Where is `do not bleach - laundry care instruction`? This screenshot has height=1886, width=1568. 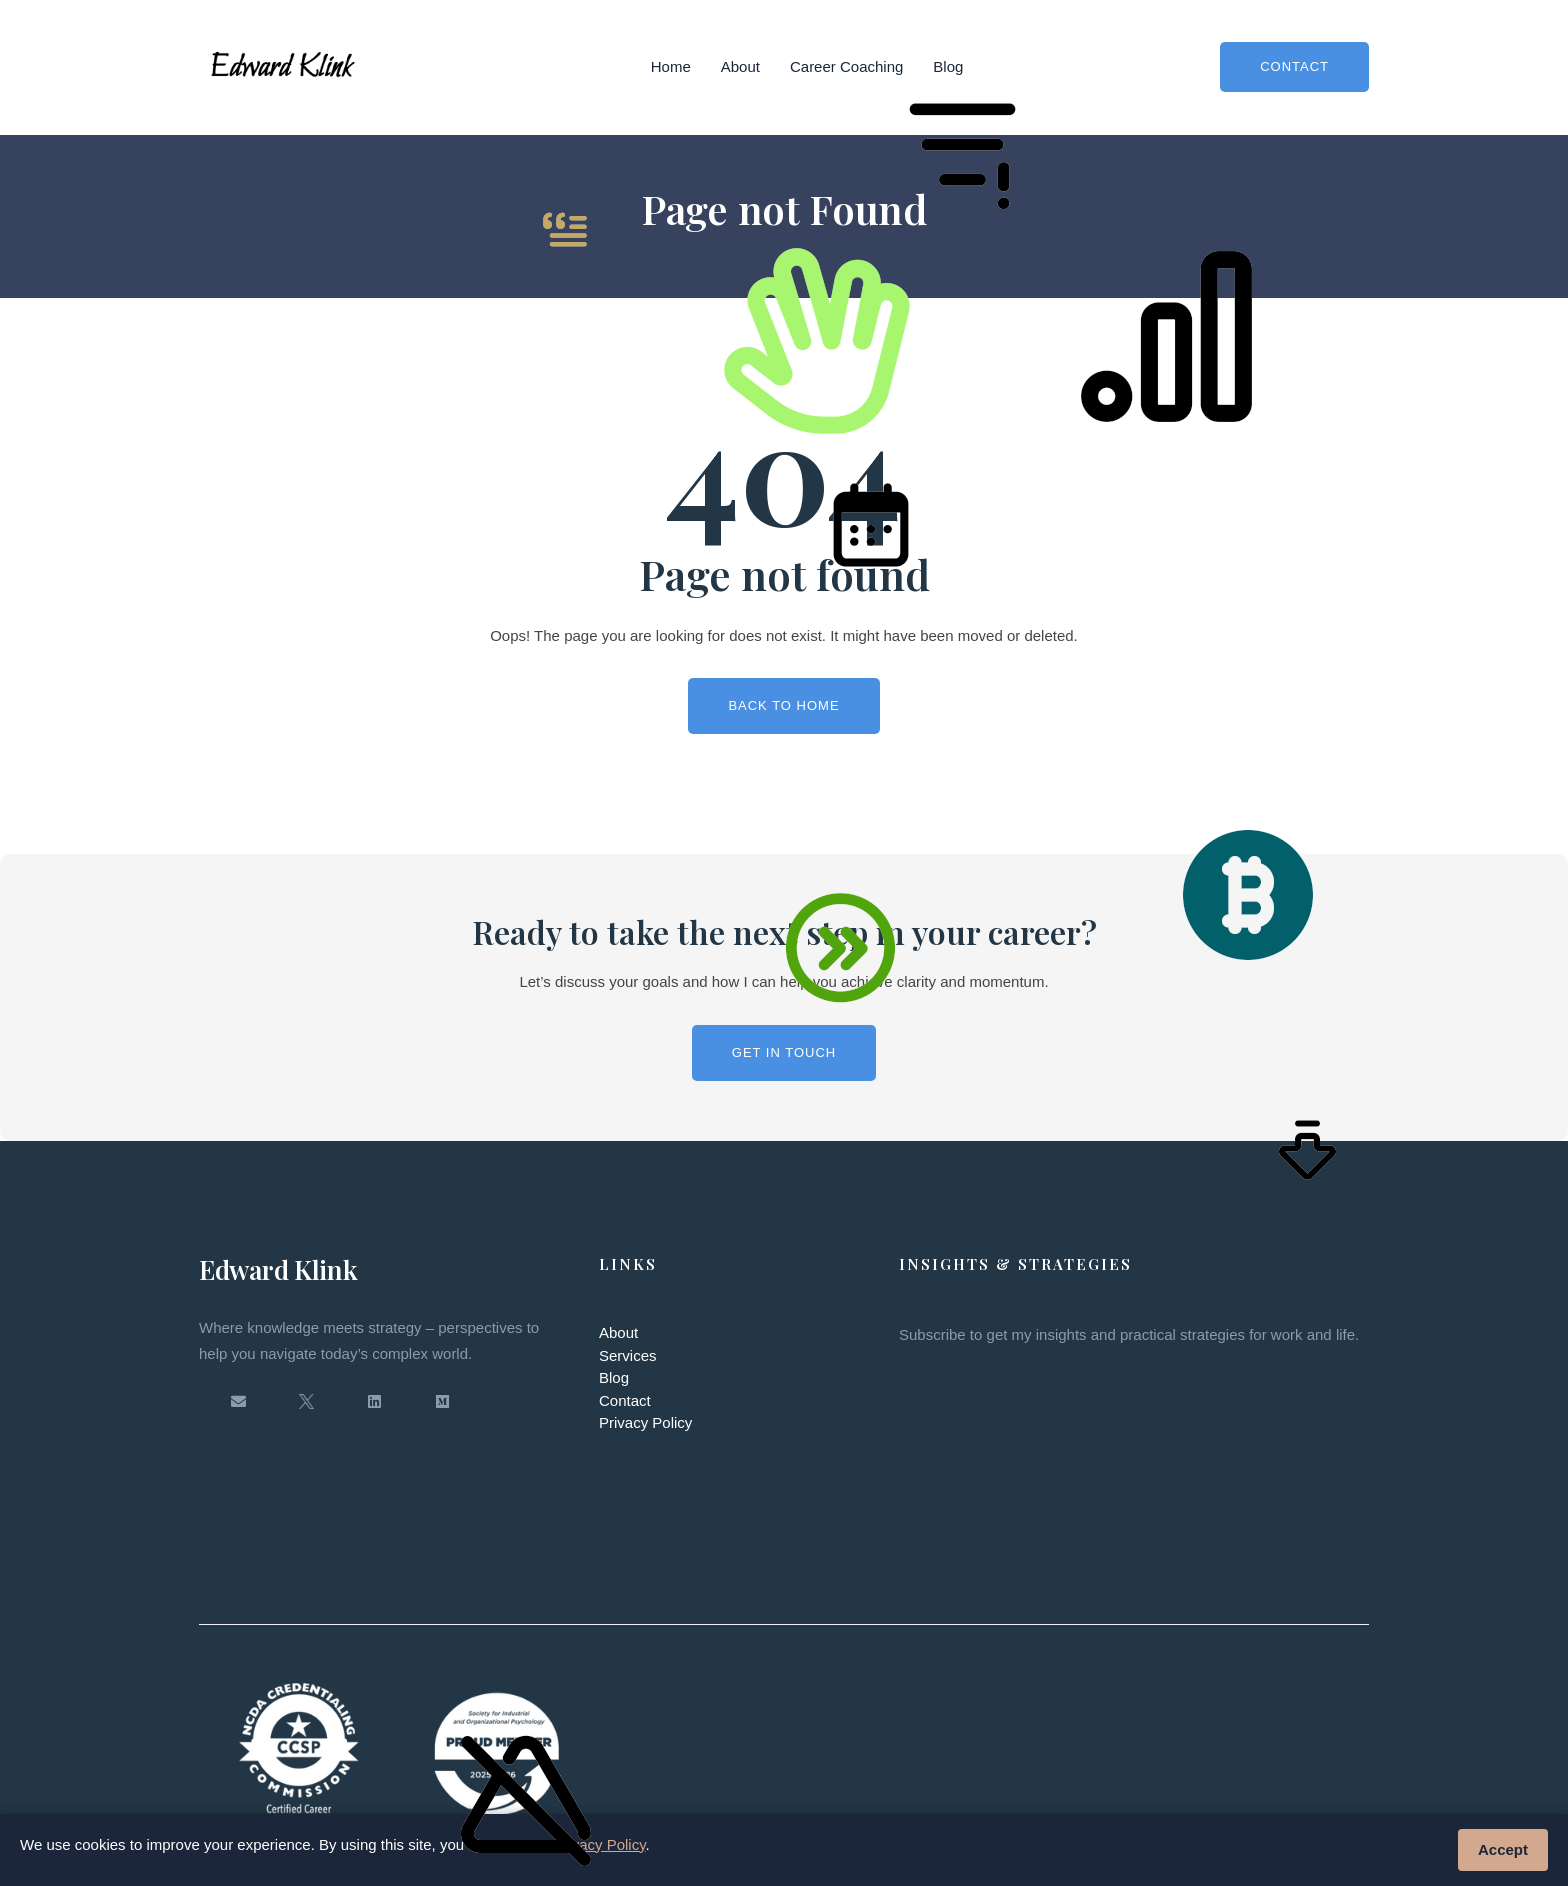 do not bleach - laundry care instruction is located at coordinates (526, 1801).